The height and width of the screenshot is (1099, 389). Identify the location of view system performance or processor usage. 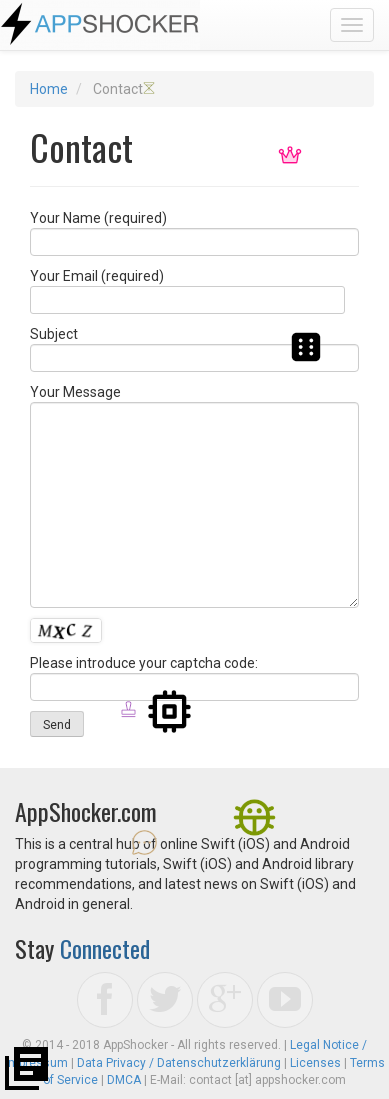
(169, 711).